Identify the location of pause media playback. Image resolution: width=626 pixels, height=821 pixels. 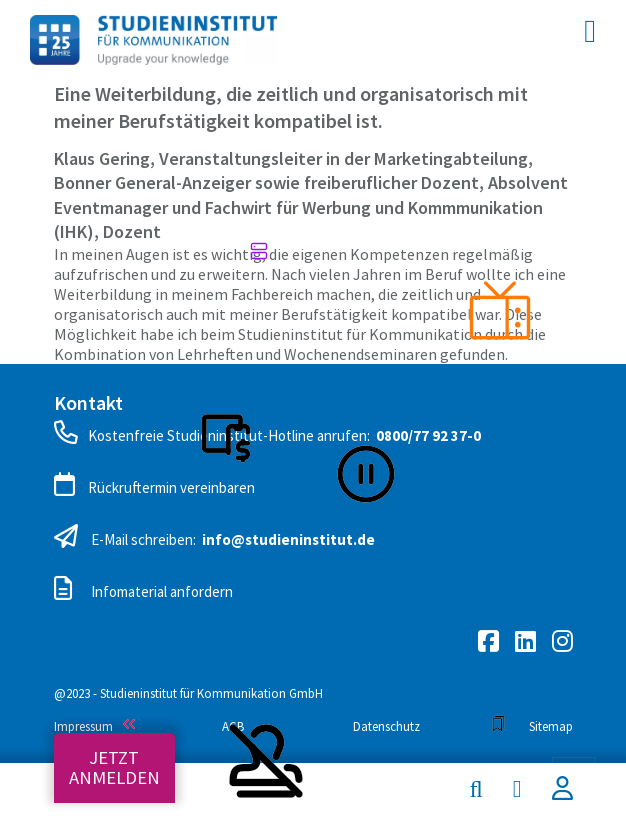
(366, 474).